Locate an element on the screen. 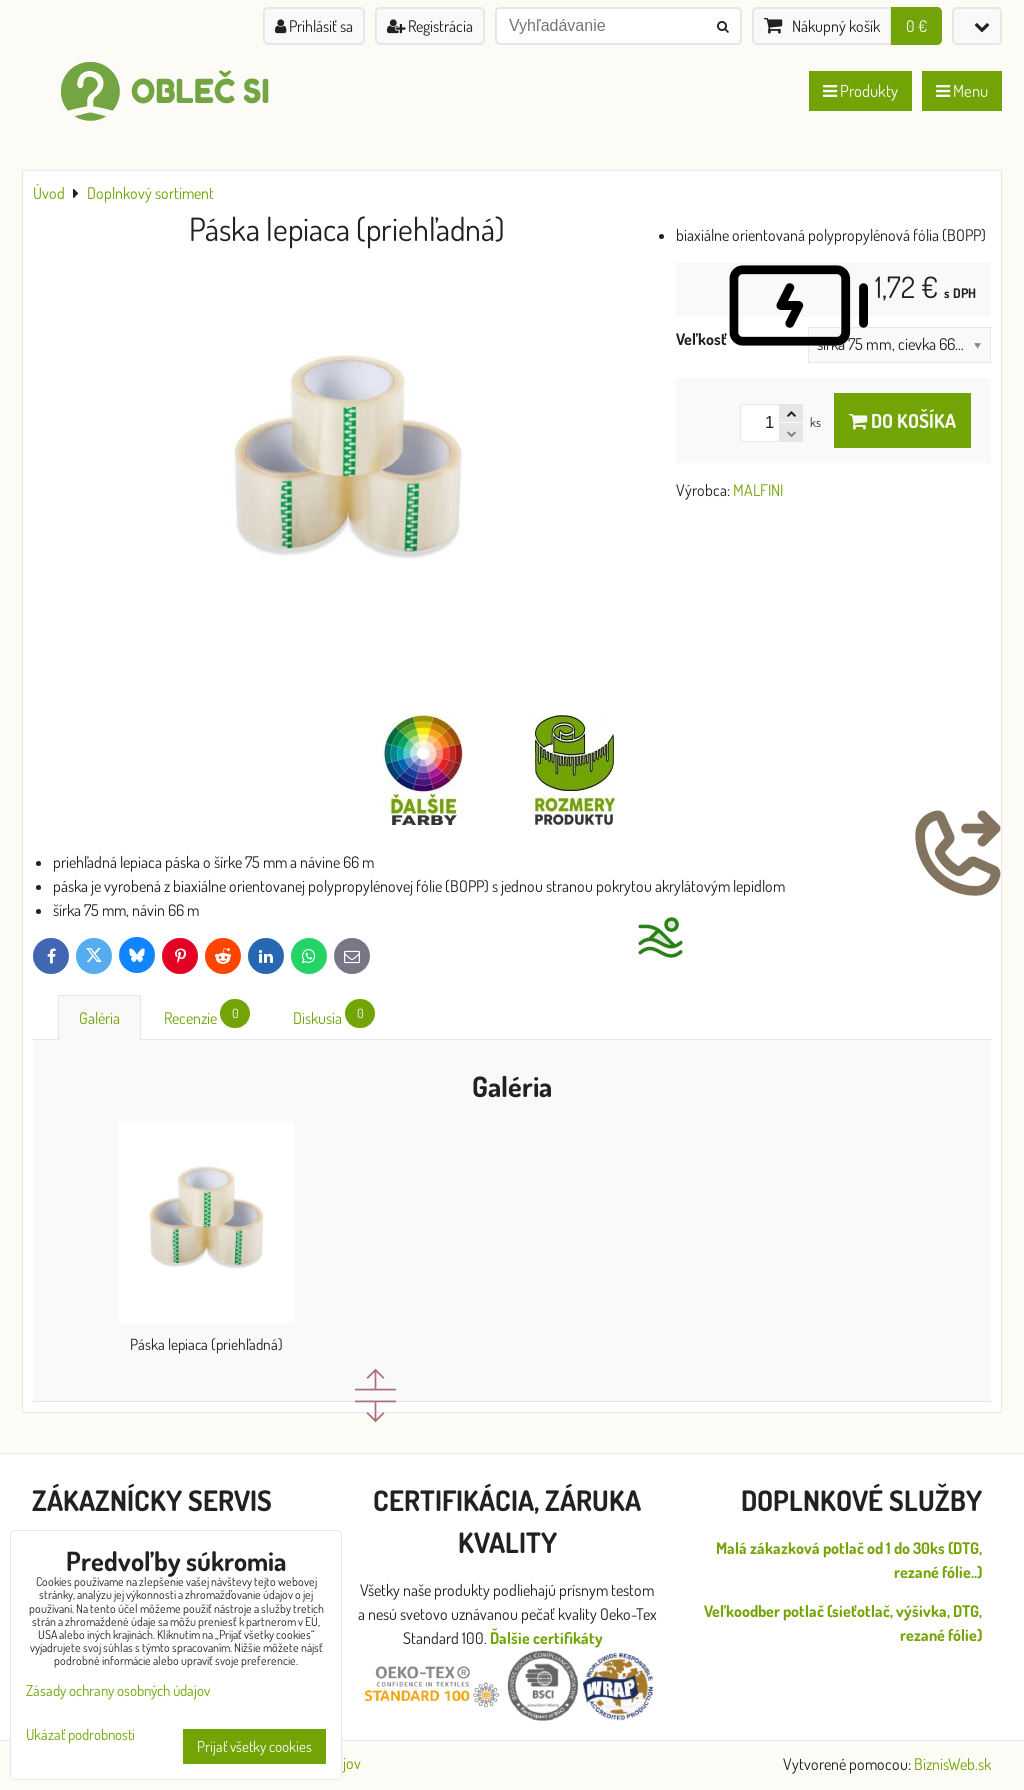  transfer an active call to another person is located at coordinates (959, 851).